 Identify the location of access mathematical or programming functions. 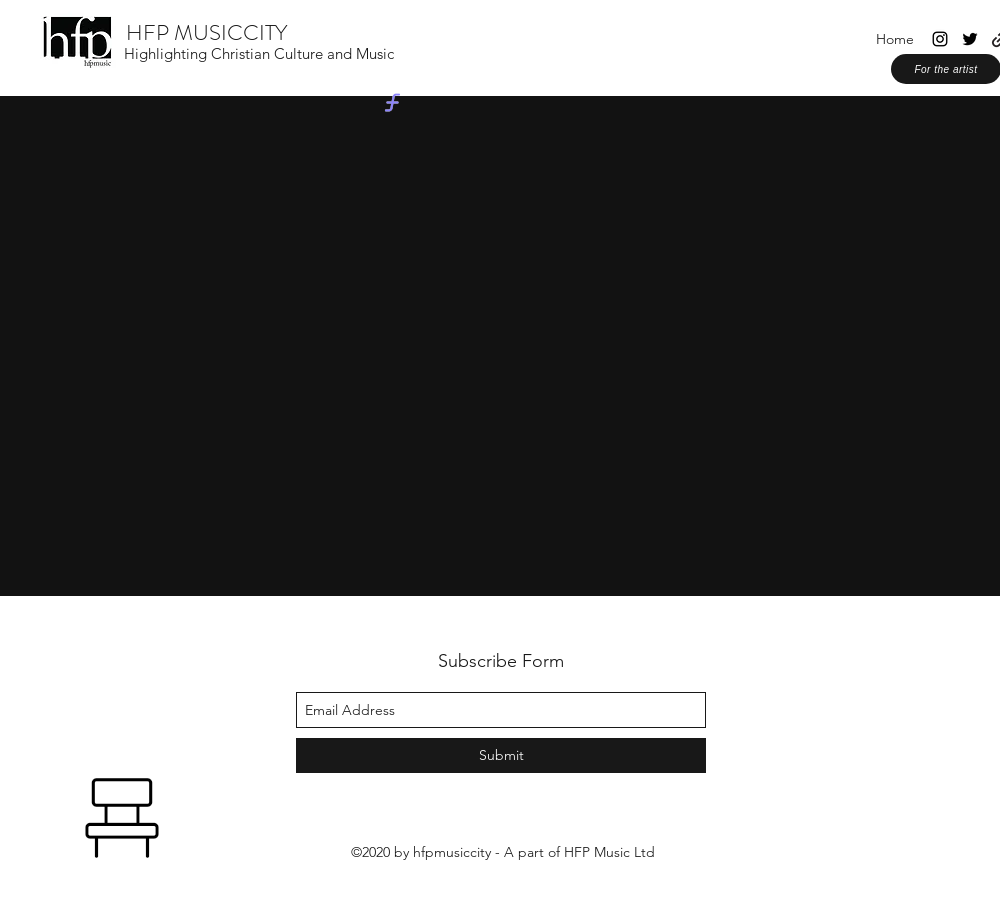
(392, 102).